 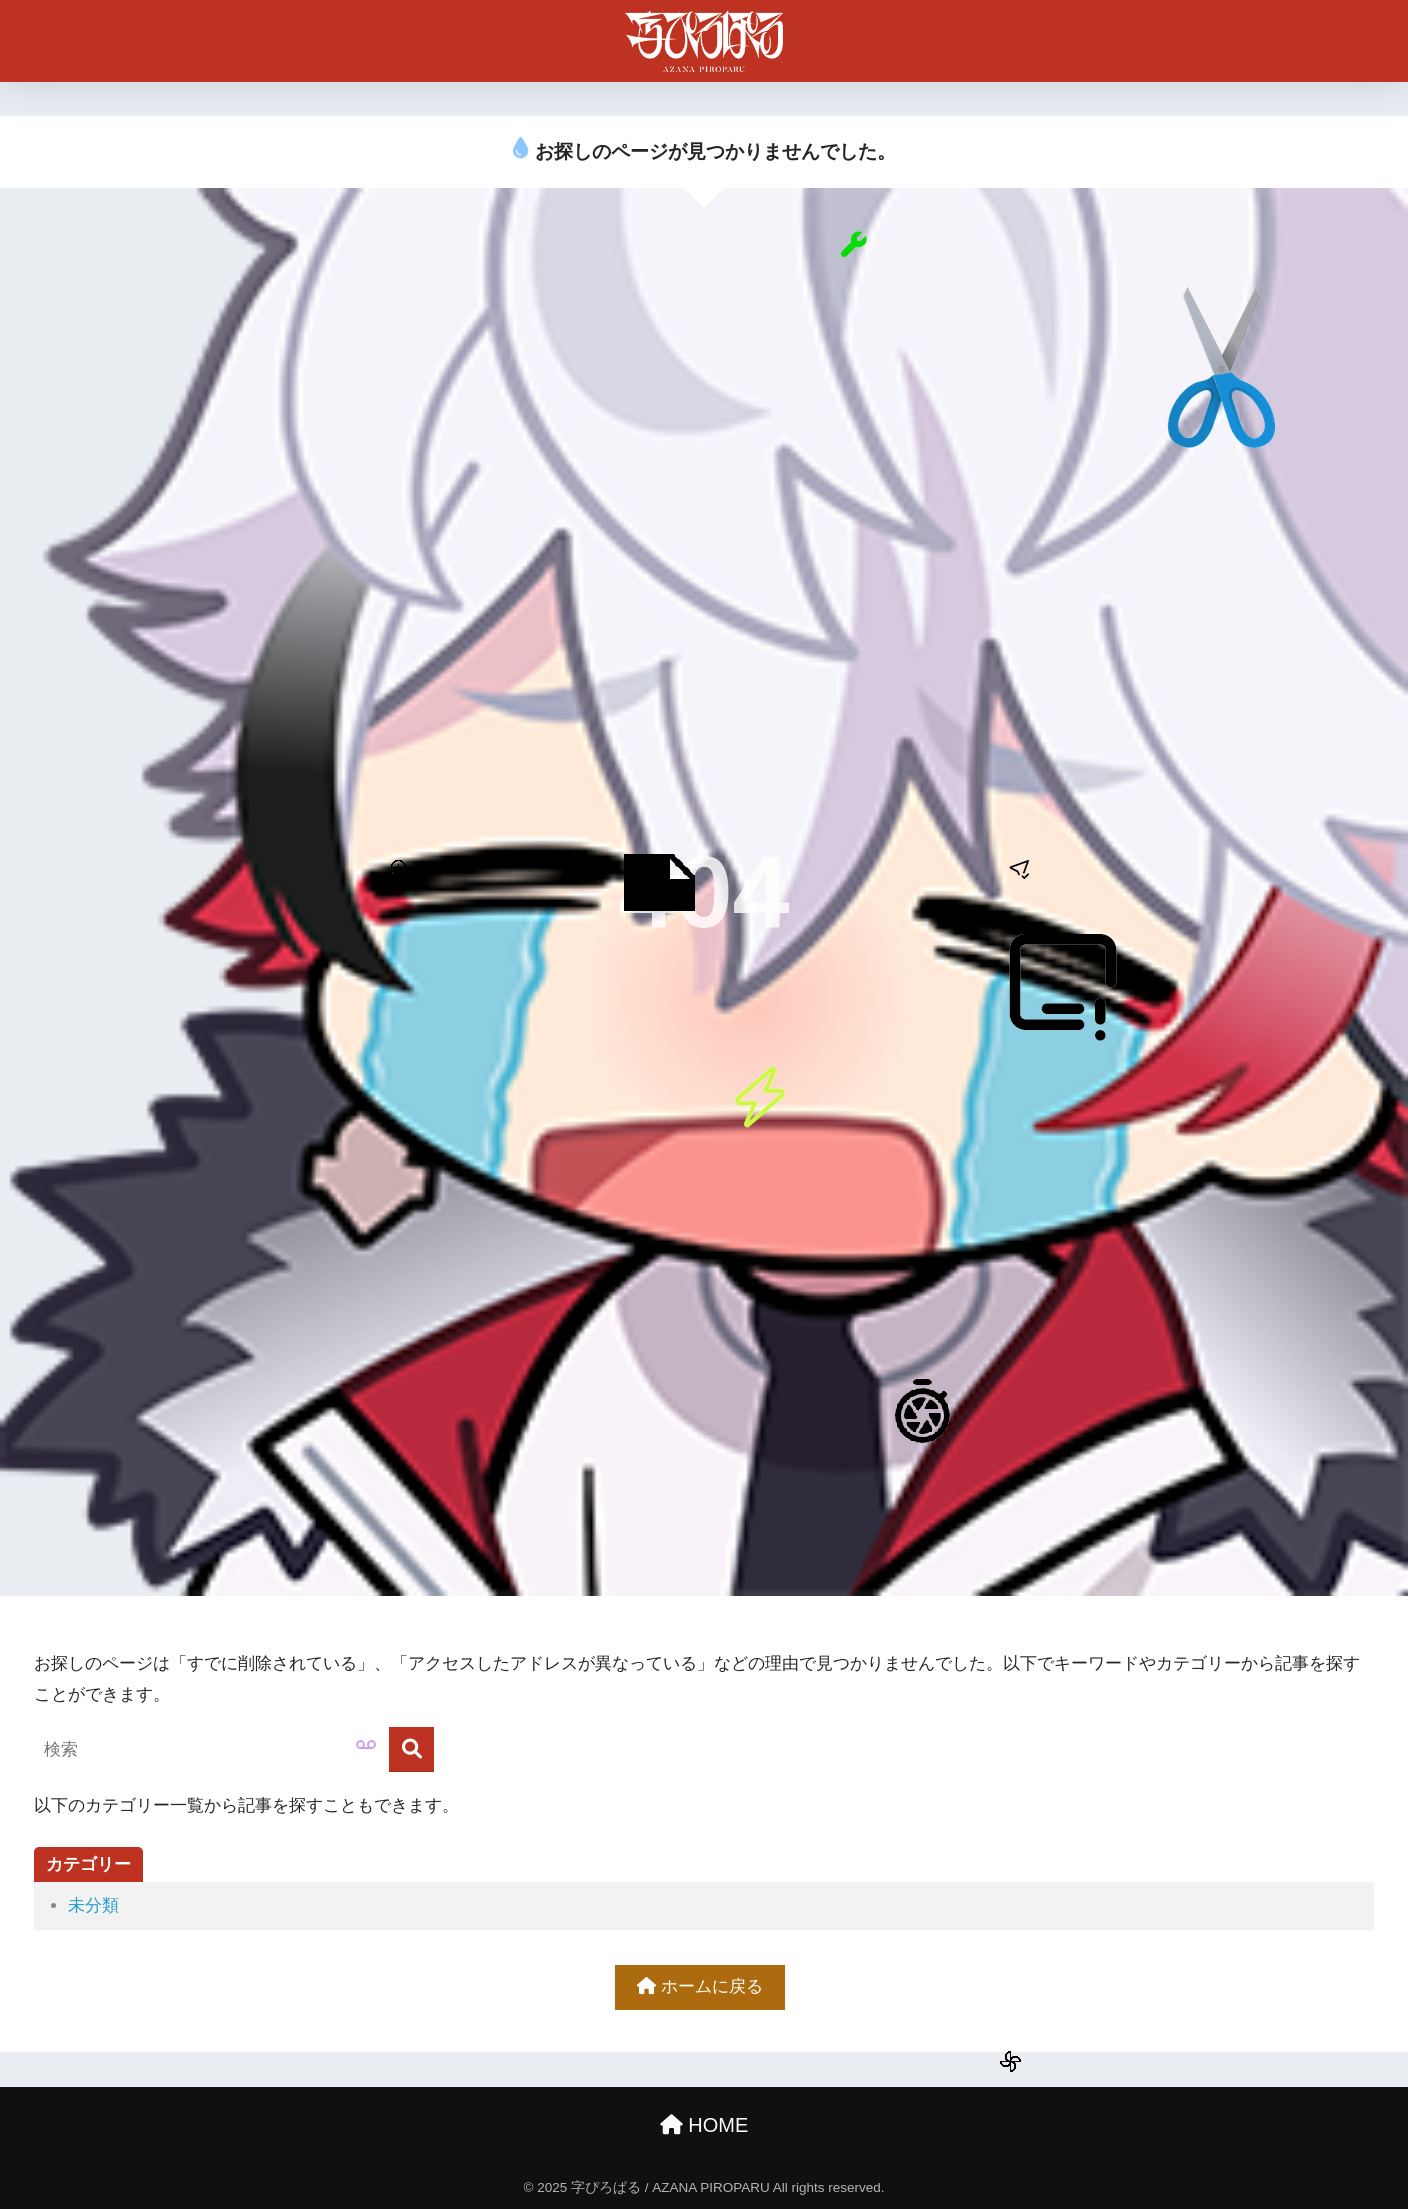 I want to click on access toys or games category, so click(x=1010, y=2061).